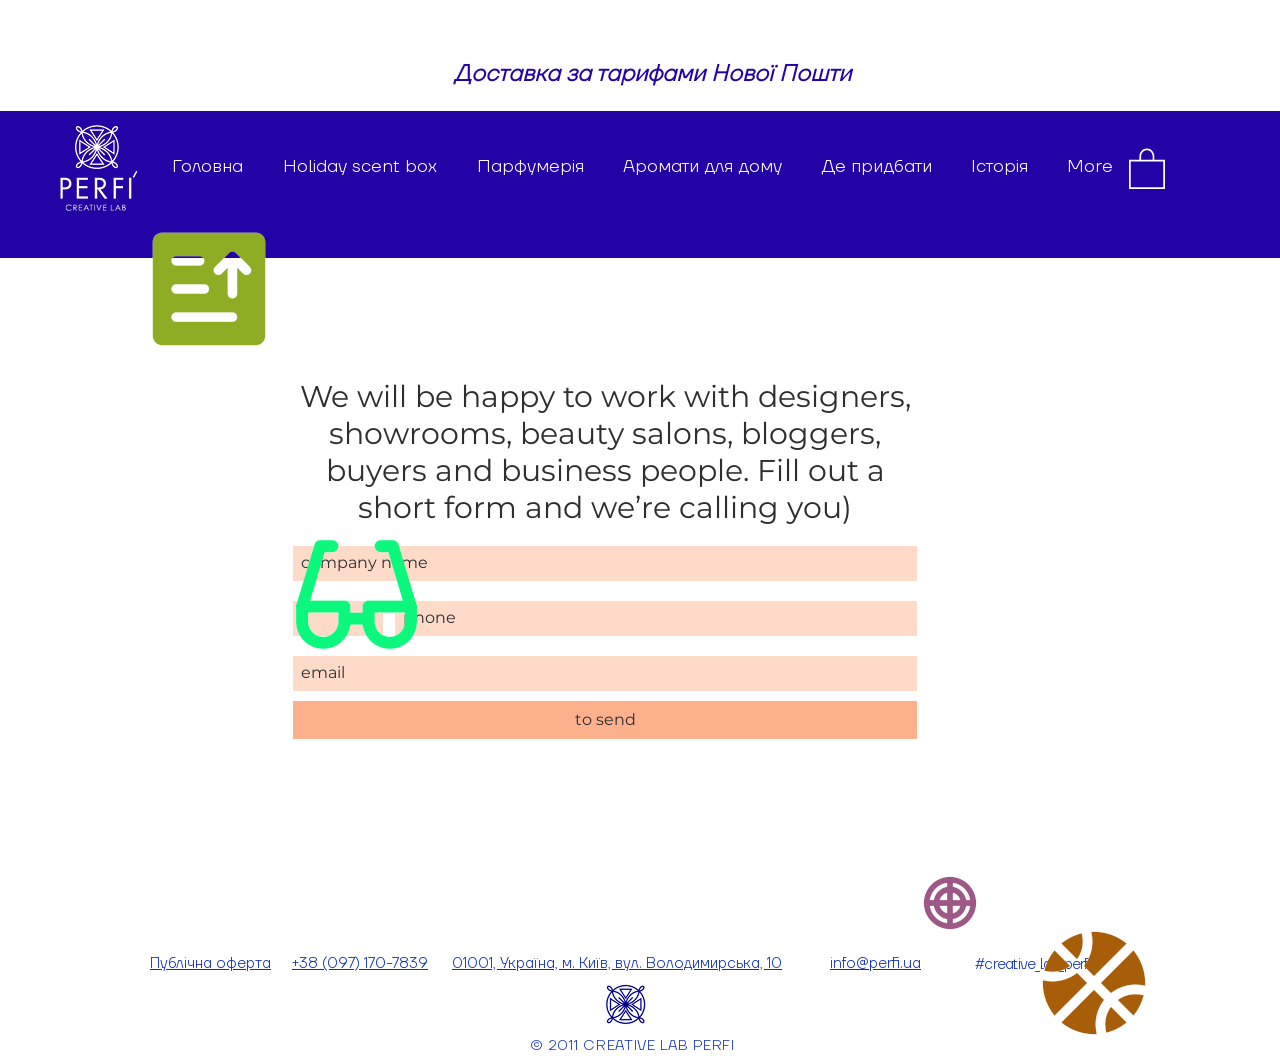 Image resolution: width=1280 pixels, height=1057 pixels. What do you see at coordinates (209, 289) in the screenshot?
I see `sort items in descending order` at bounding box center [209, 289].